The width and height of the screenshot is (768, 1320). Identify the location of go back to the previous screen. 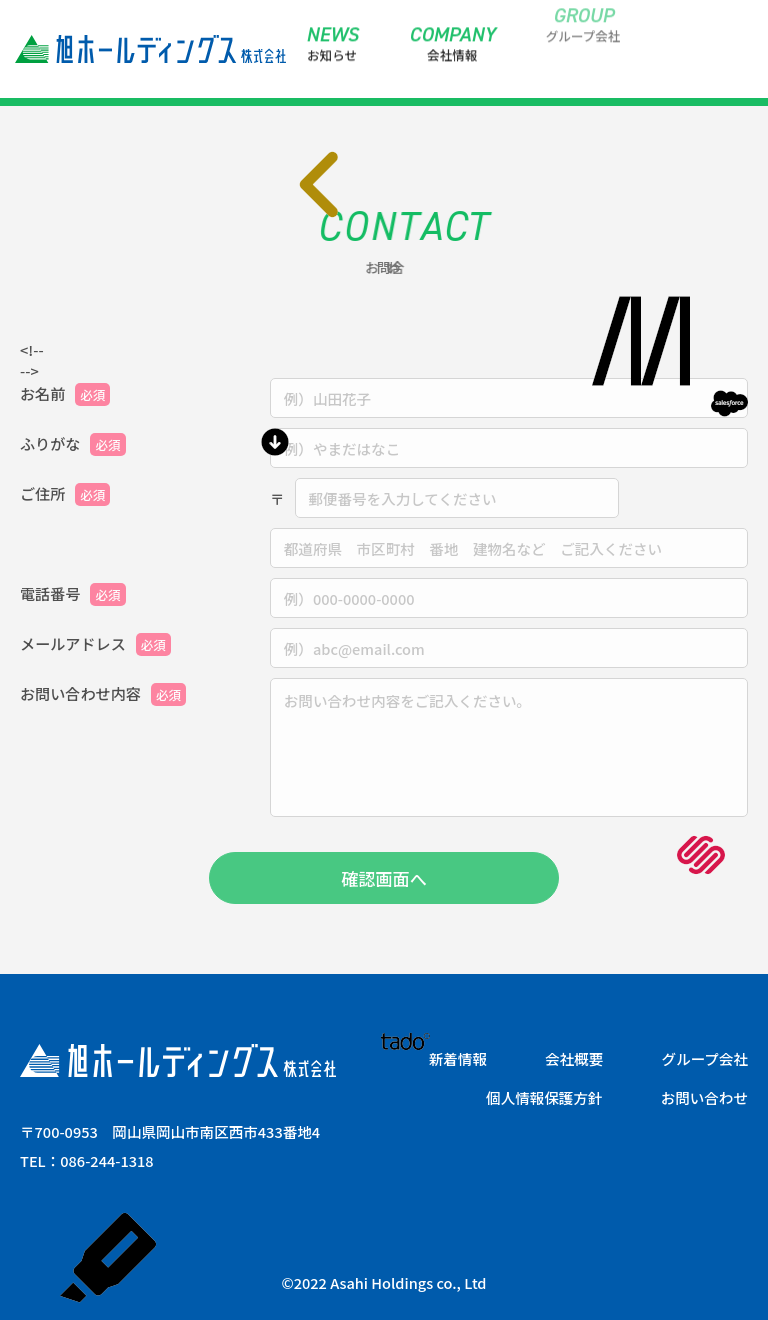
(321, 184).